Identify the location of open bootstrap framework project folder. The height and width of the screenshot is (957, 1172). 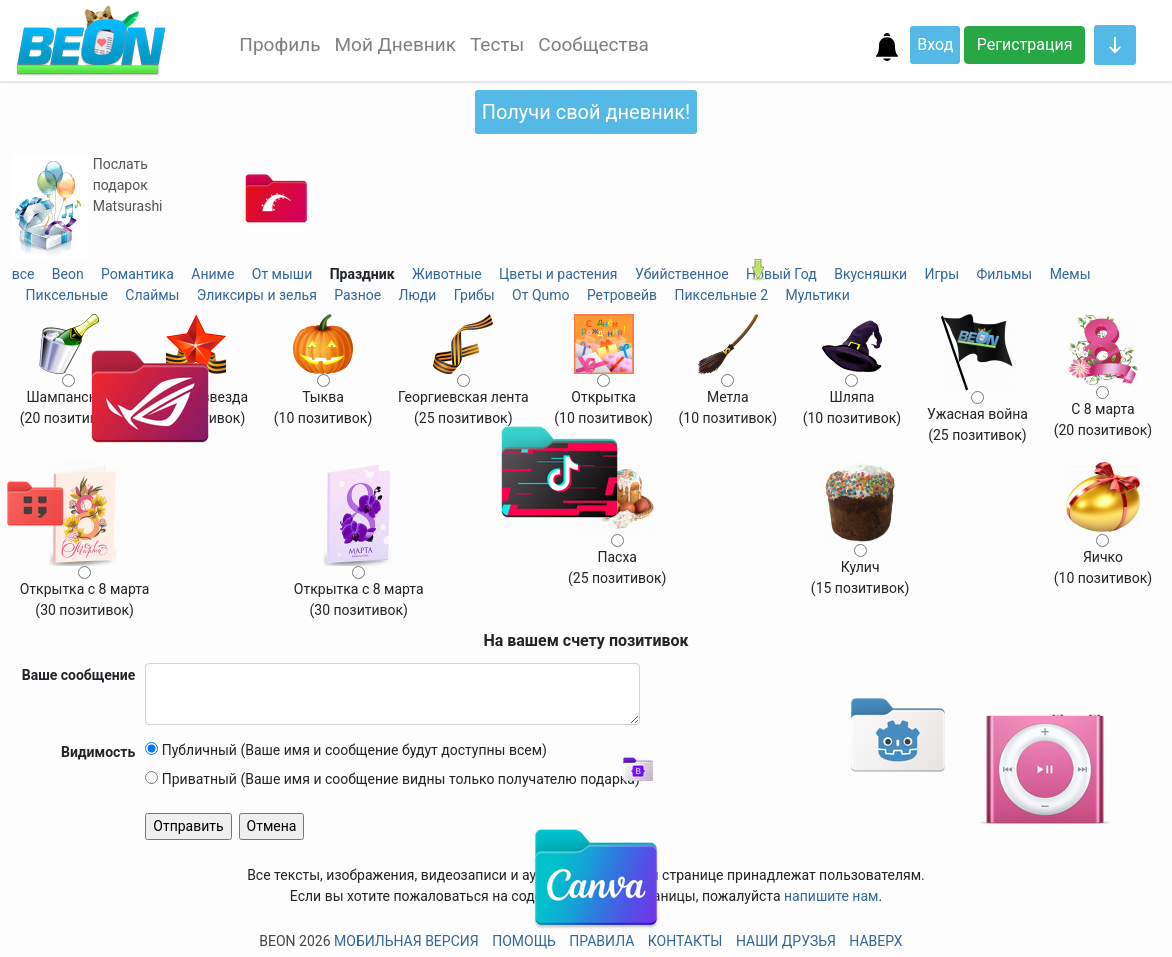
(638, 770).